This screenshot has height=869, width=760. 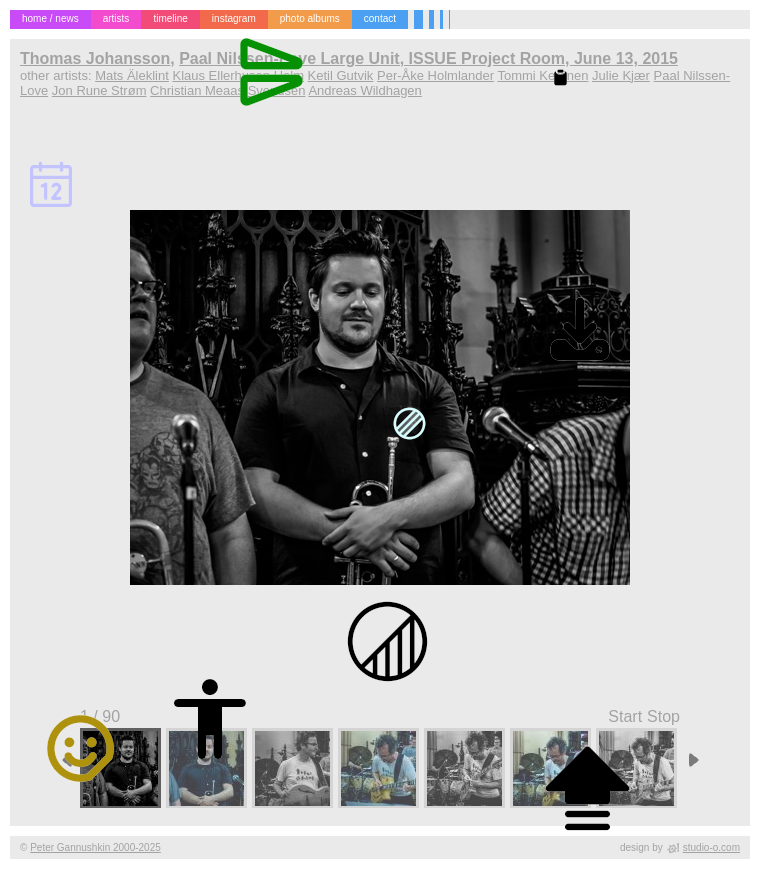 I want to click on copy content to clipboard, so click(x=560, y=77).